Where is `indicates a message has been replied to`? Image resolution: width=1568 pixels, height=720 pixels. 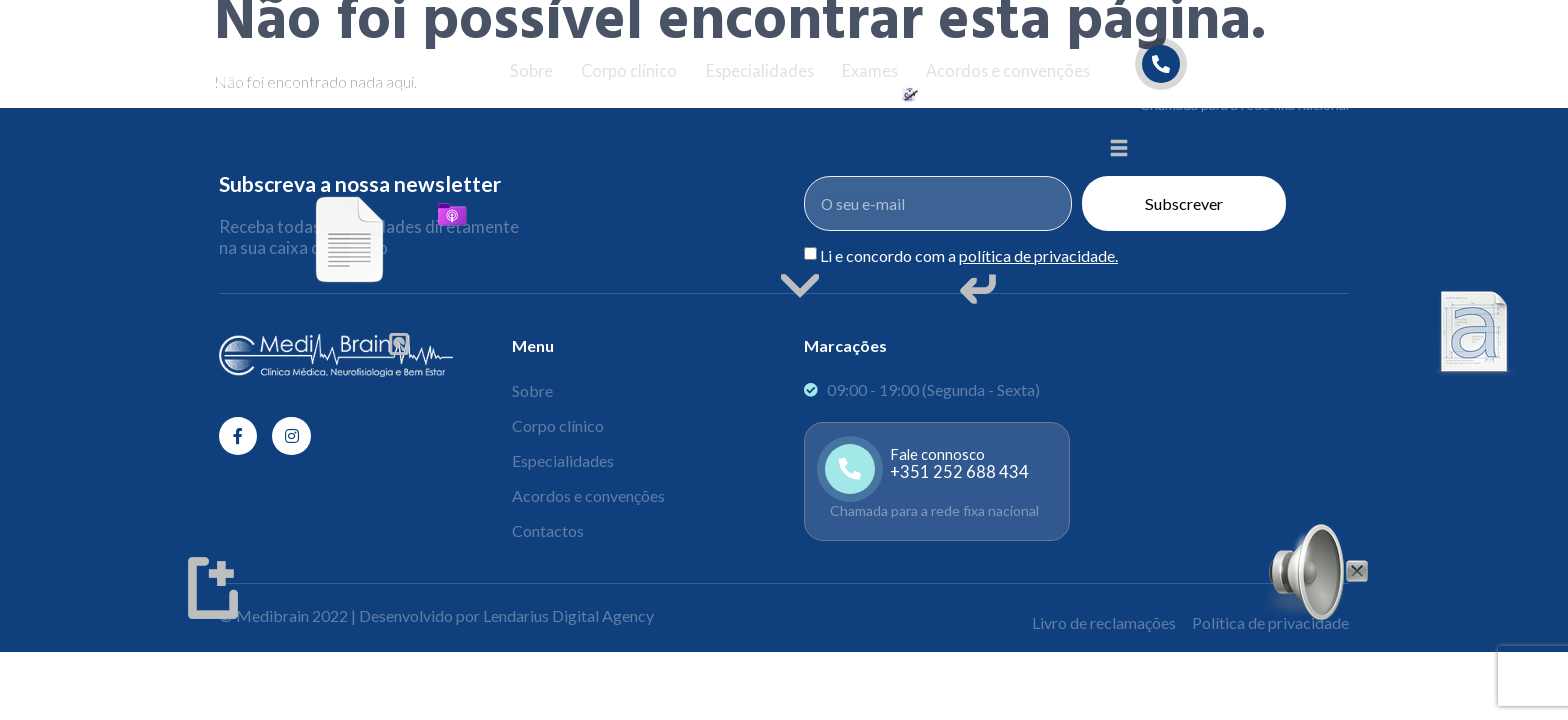 indicates a message has been replied to is located at coordinates (976, 287).